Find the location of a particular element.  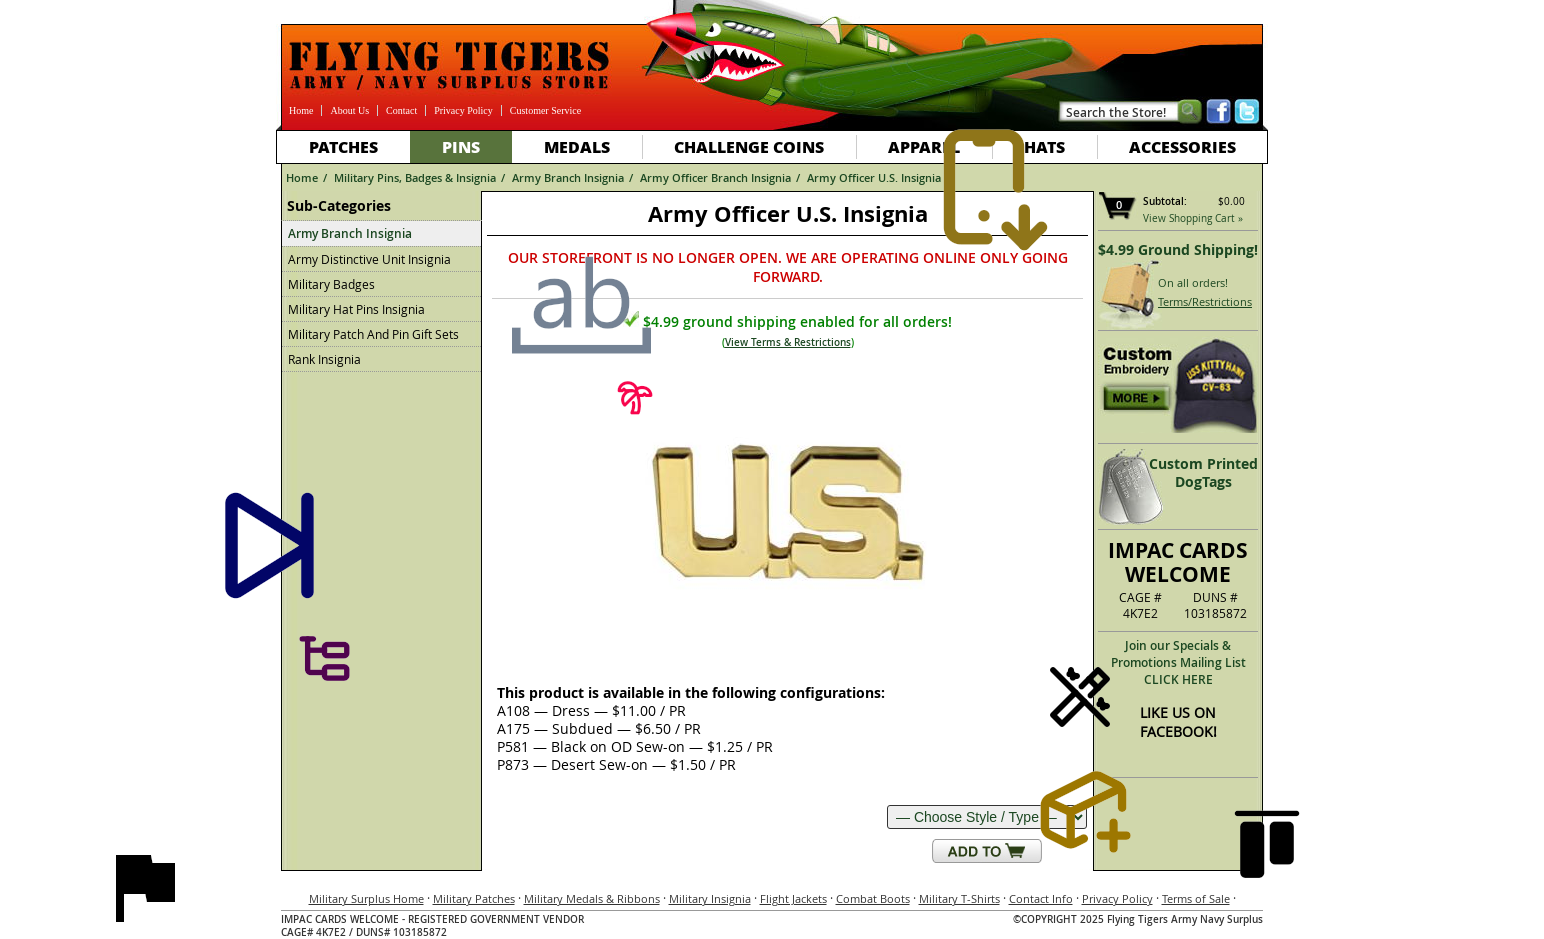

download to mobile device is located at coordinates (984, 187).